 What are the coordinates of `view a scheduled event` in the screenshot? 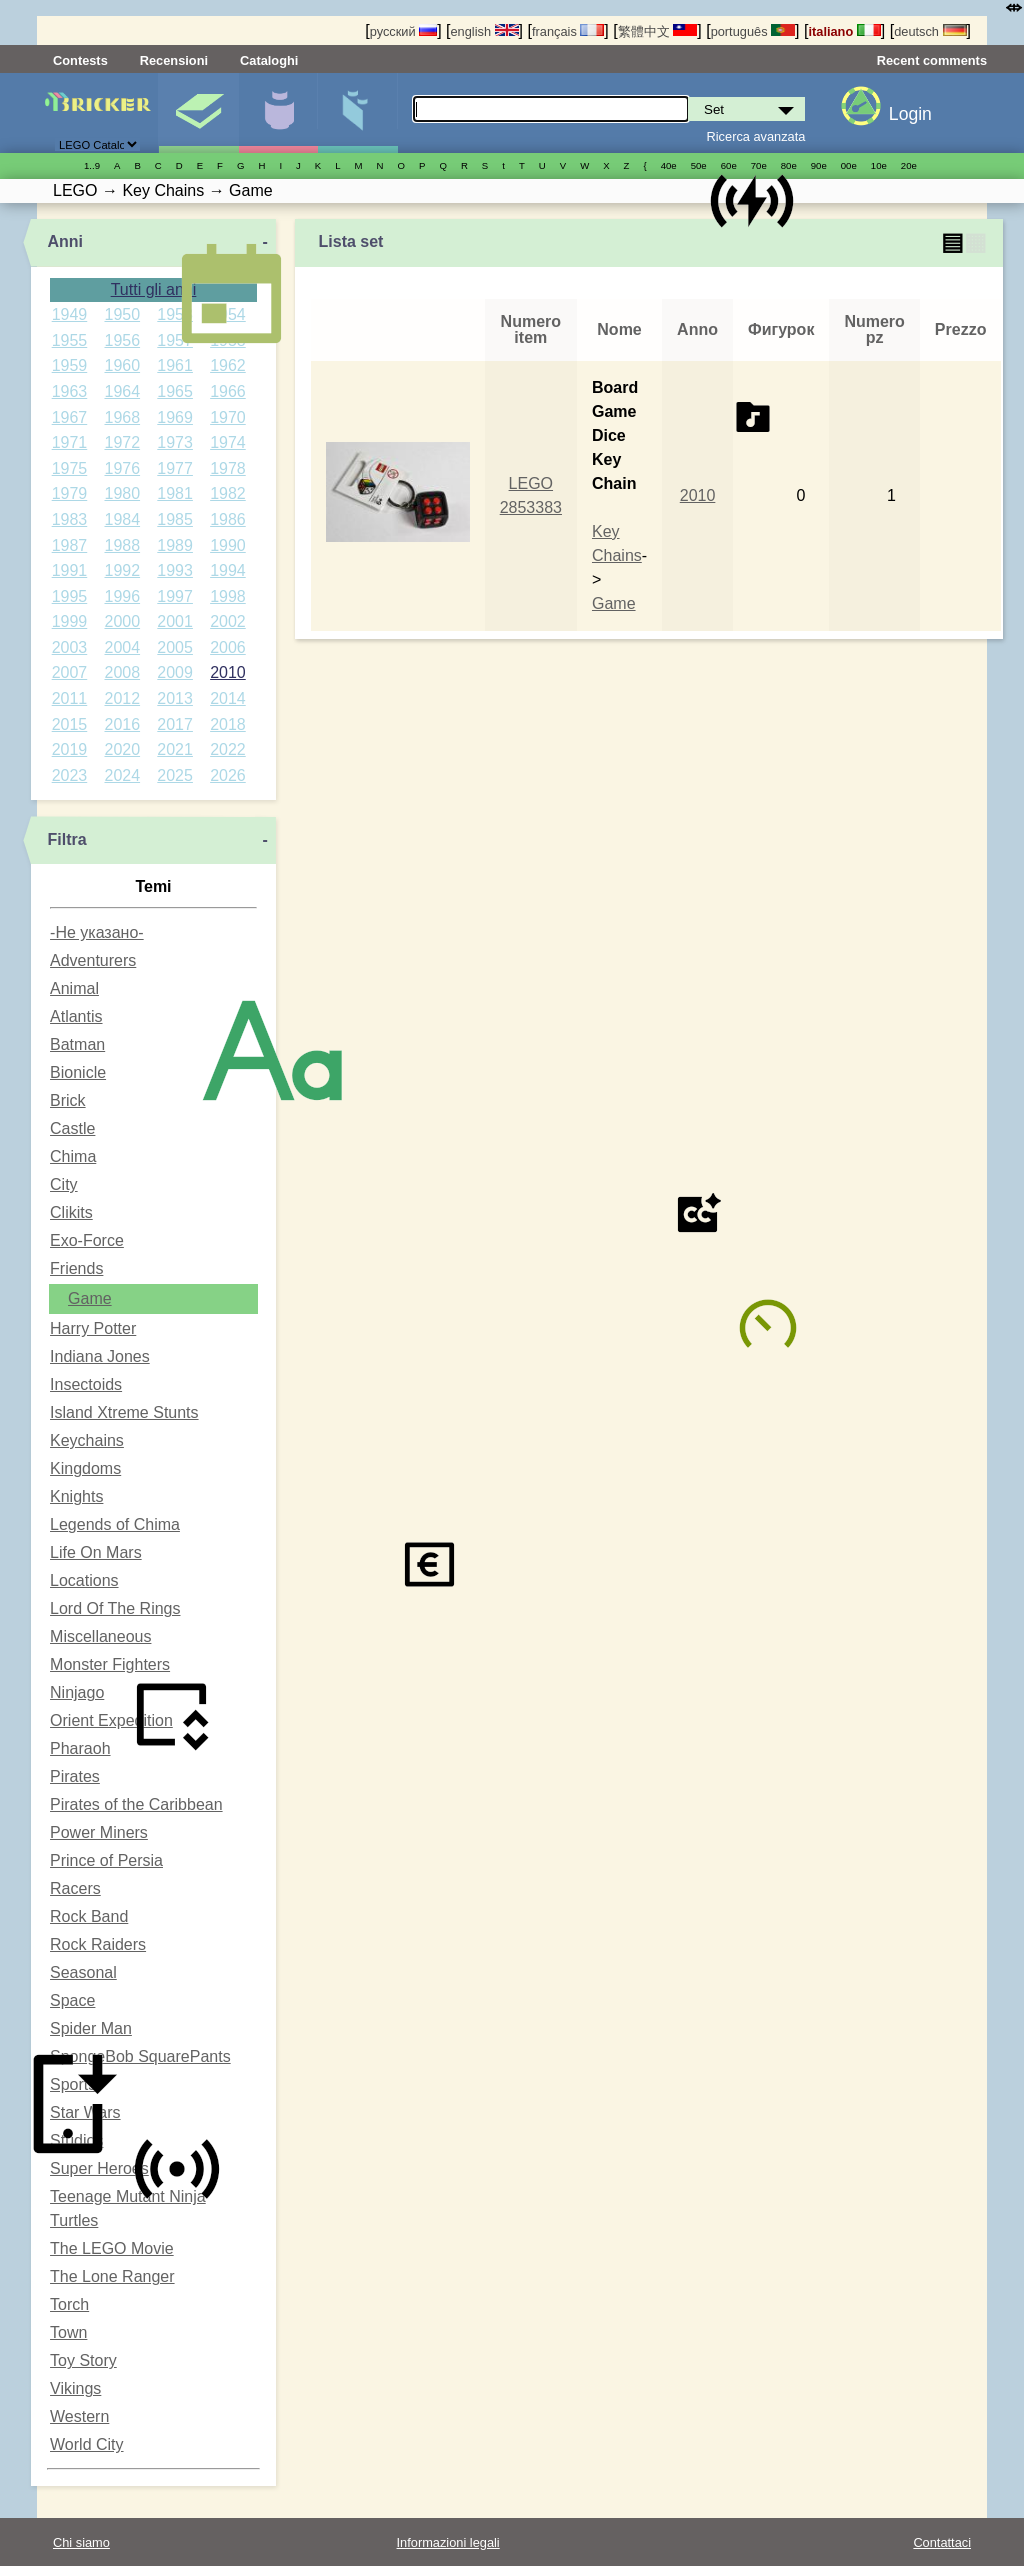 It's located at (231, 298).